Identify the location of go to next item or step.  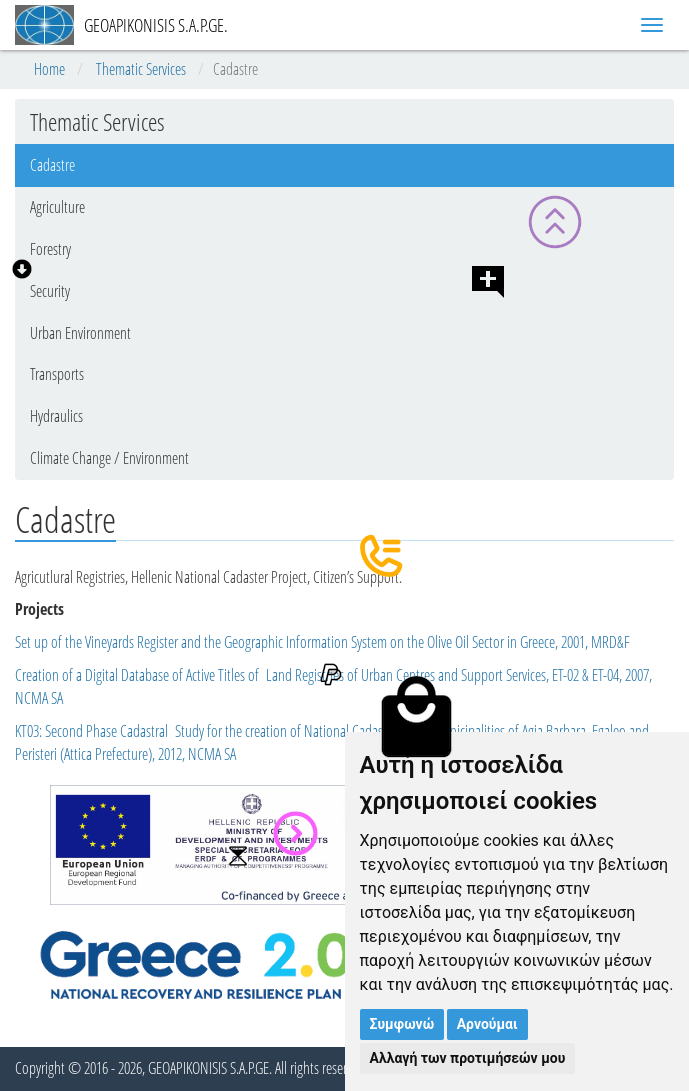
(295, 833).